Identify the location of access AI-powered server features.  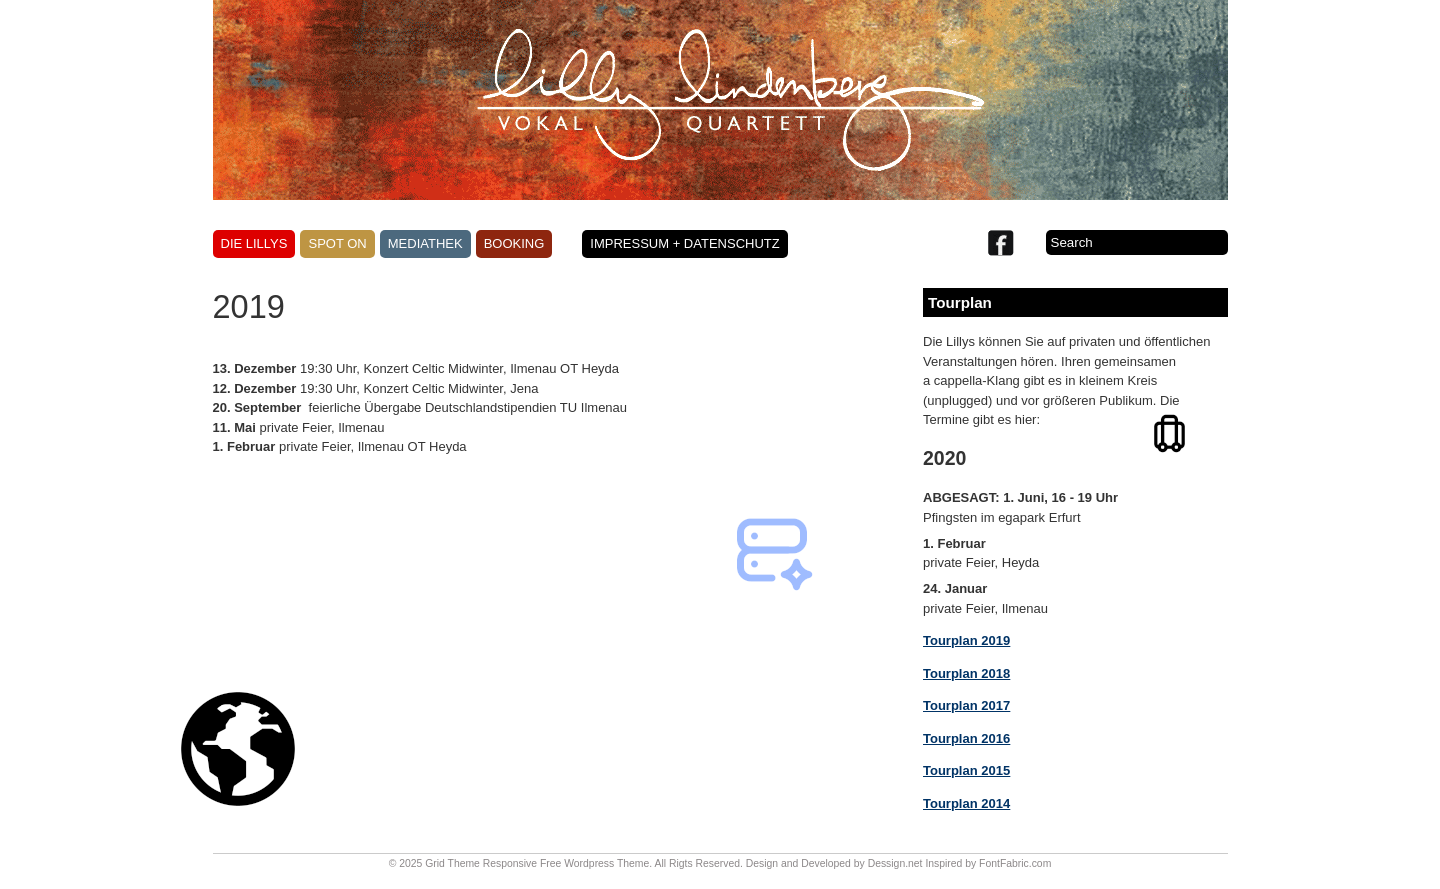
(772, 550).